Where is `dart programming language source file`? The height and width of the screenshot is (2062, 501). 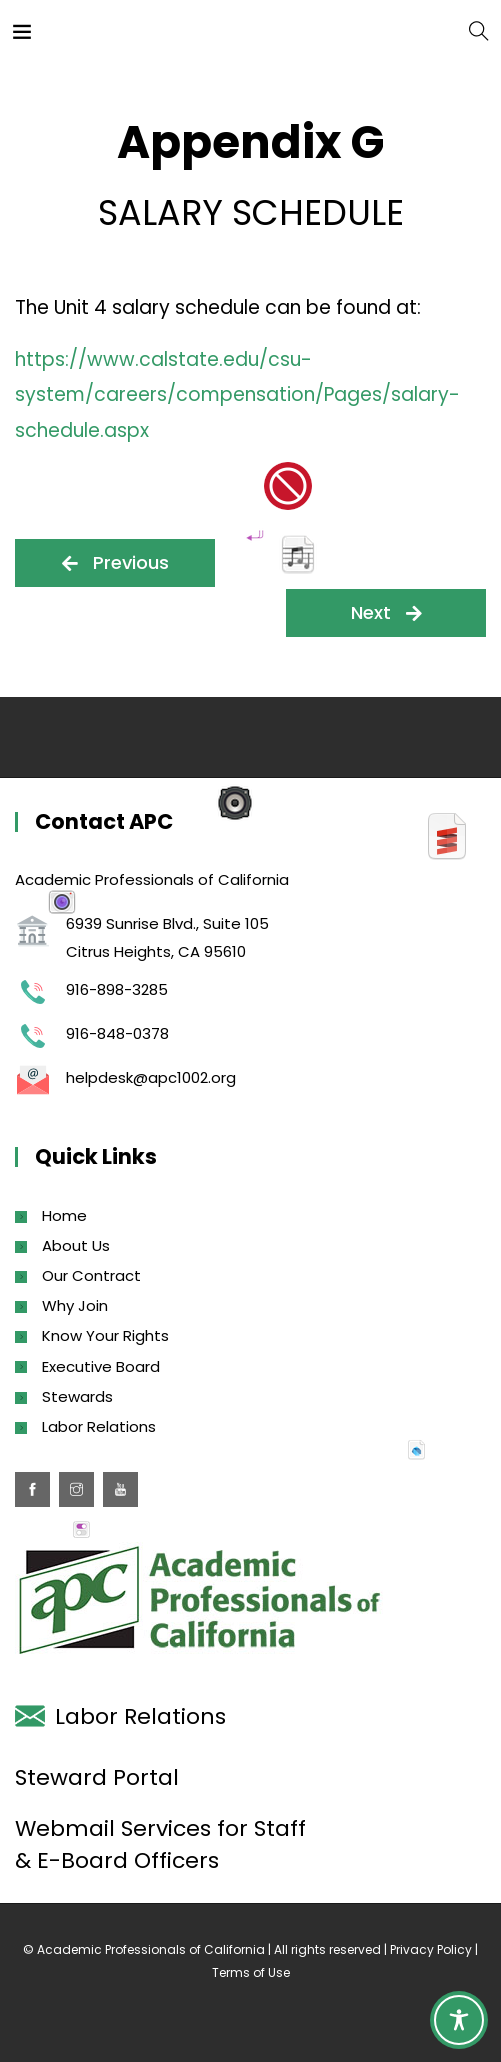
dart programming language source file is located at coordinates (416, 1449).